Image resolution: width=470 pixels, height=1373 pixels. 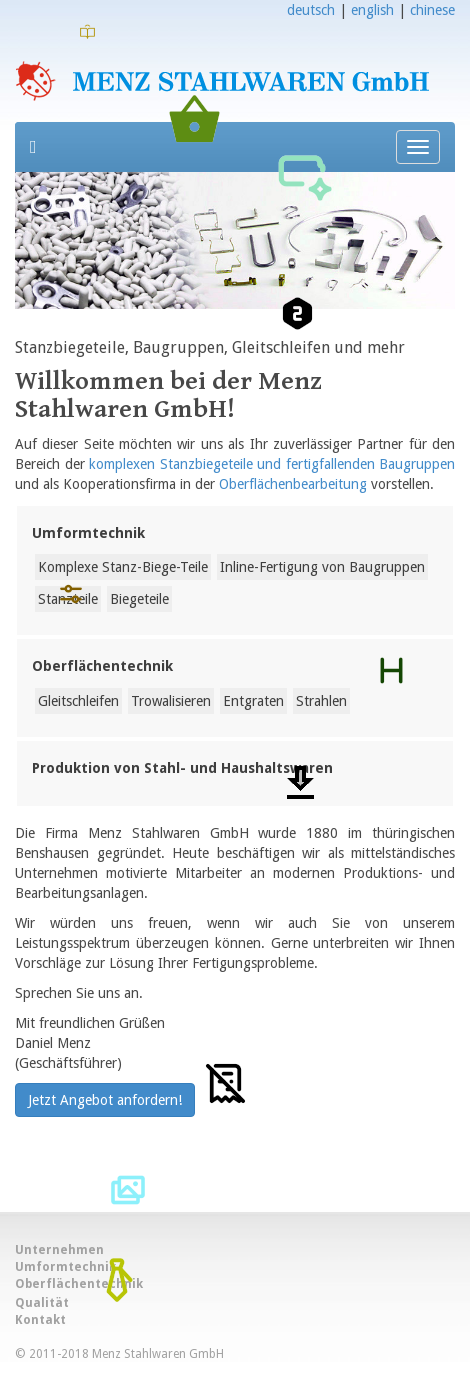 I want to click on indicates a hospital or medical facility nearby, so click(x=391, y=670).